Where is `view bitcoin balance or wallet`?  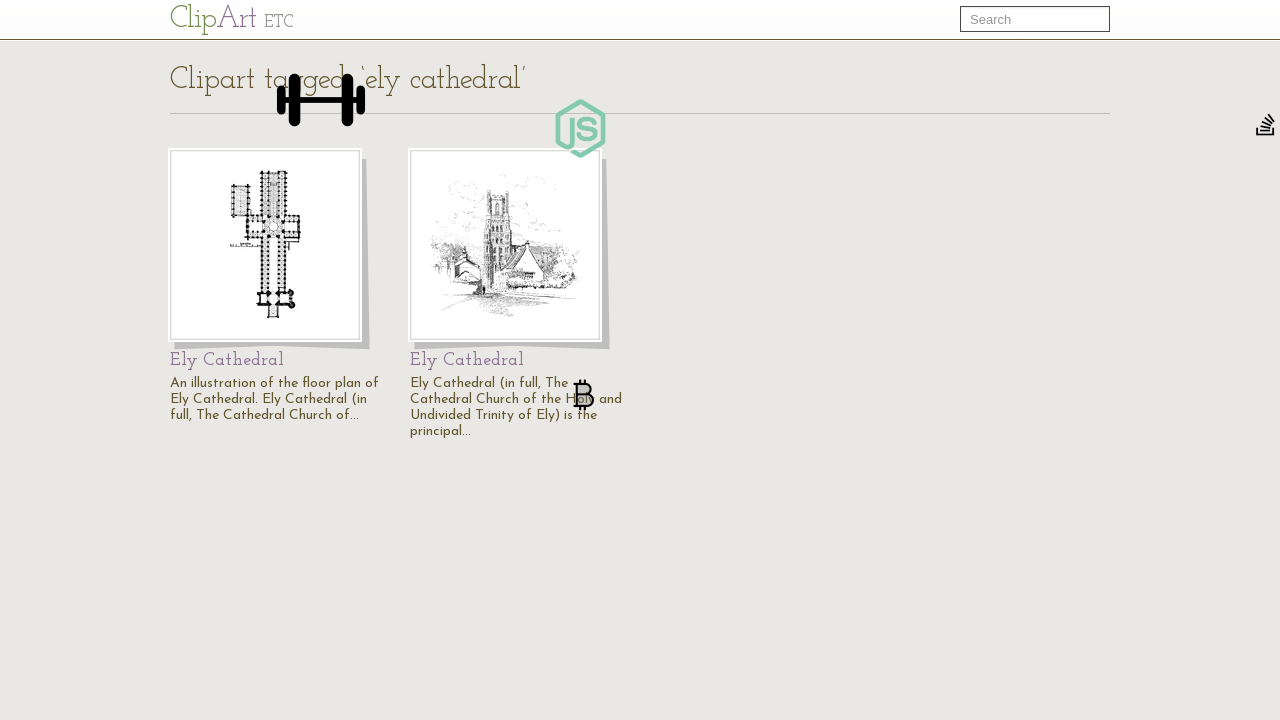 view bitcoin balance or wallet is located at coordinates (582, 395).